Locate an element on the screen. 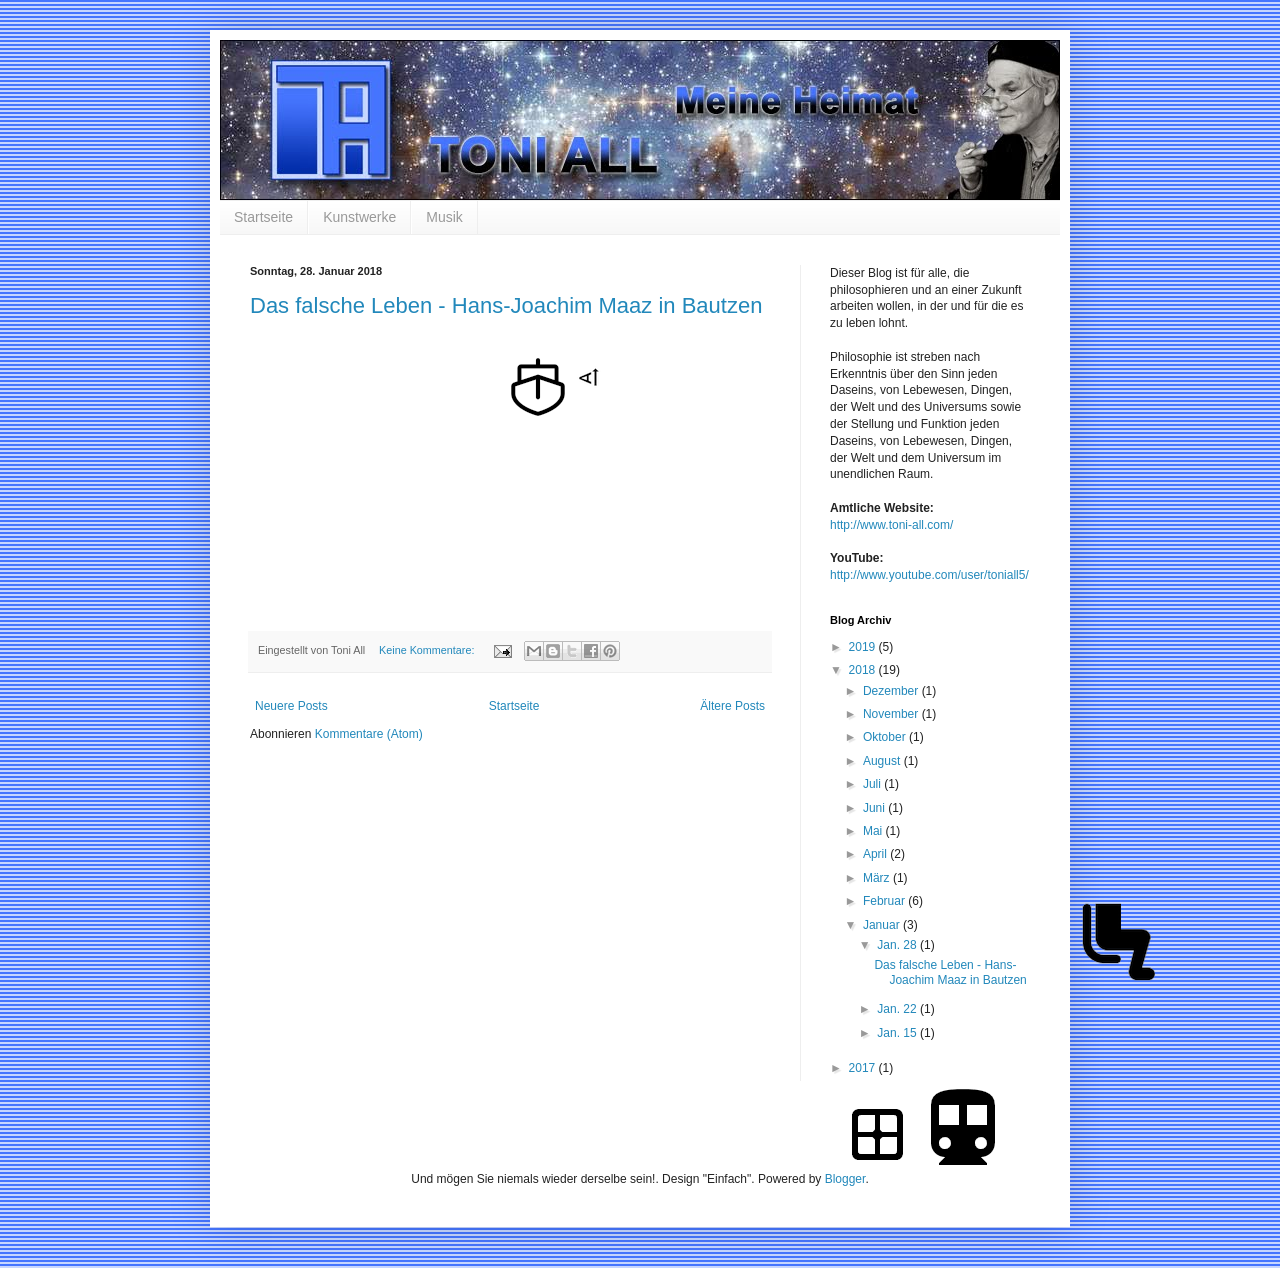  rotate text direction upward is located at coordinates (589, 377).